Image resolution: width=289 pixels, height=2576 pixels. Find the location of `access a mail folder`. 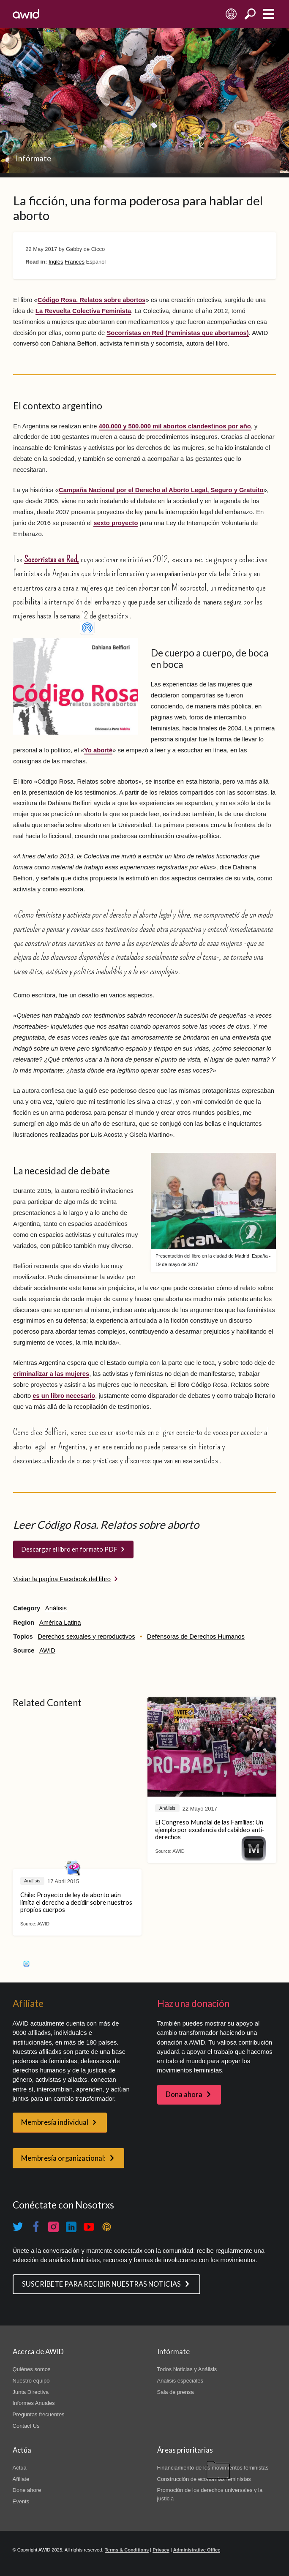

access a mail folder is located at coordinates (218, 2470).